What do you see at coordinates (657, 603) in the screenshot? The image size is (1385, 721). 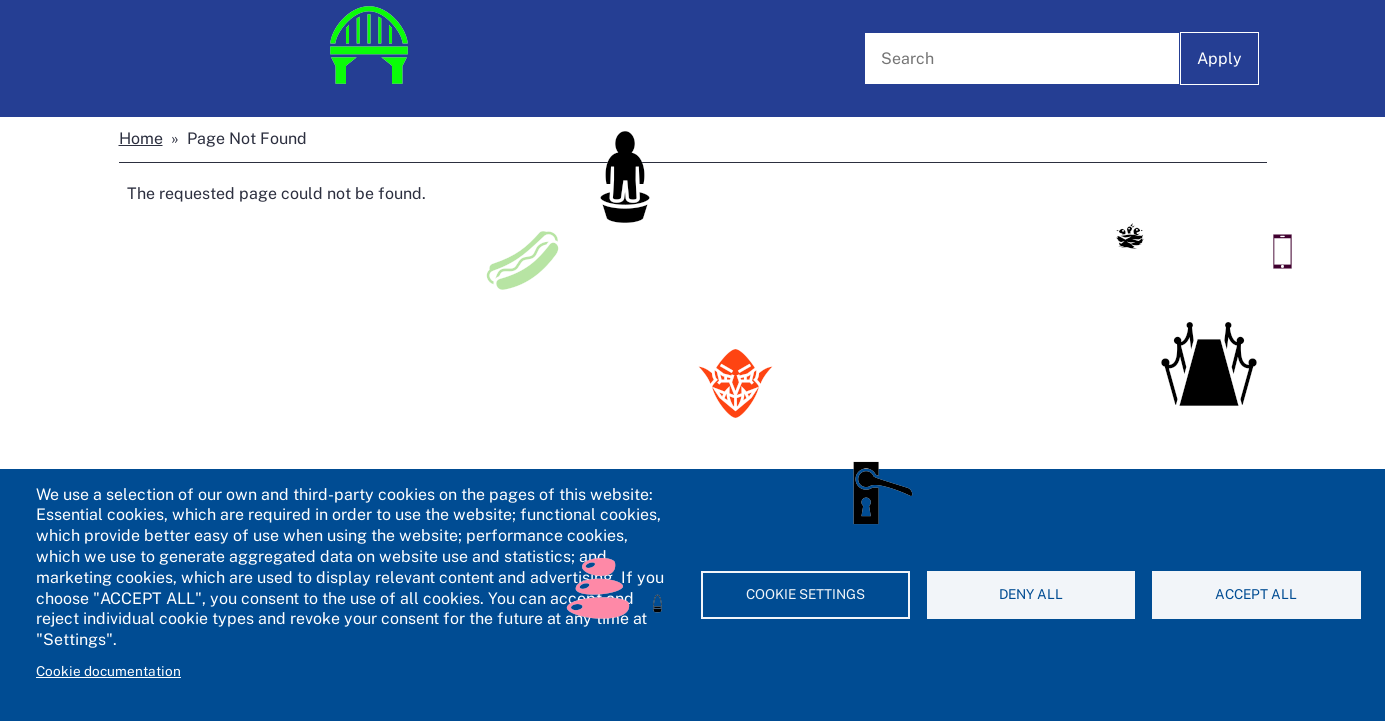 I see `access your shopping bag or cart` at bounding box center [657, 603].